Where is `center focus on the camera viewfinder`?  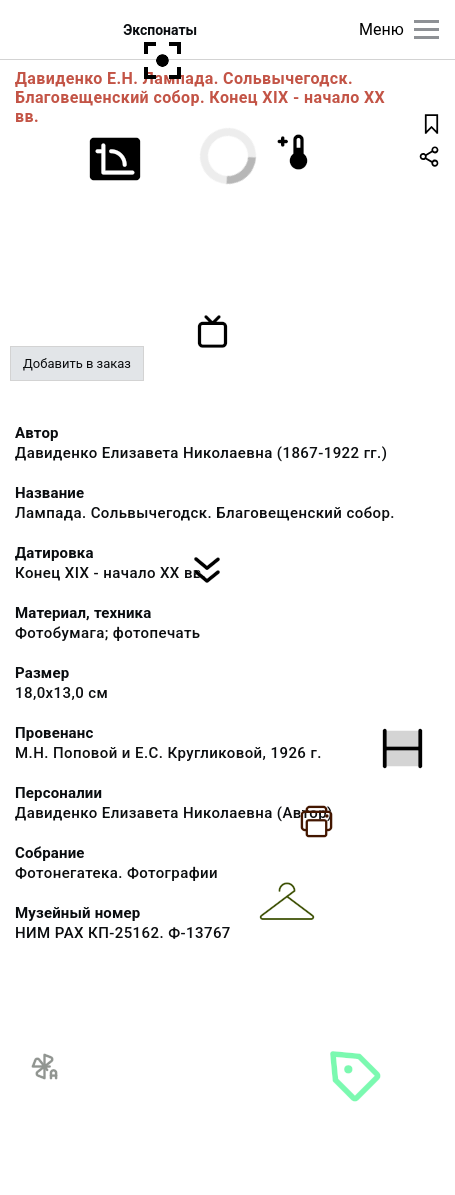
center focus on the camera viewfinder is located at coordinates (162, 60).